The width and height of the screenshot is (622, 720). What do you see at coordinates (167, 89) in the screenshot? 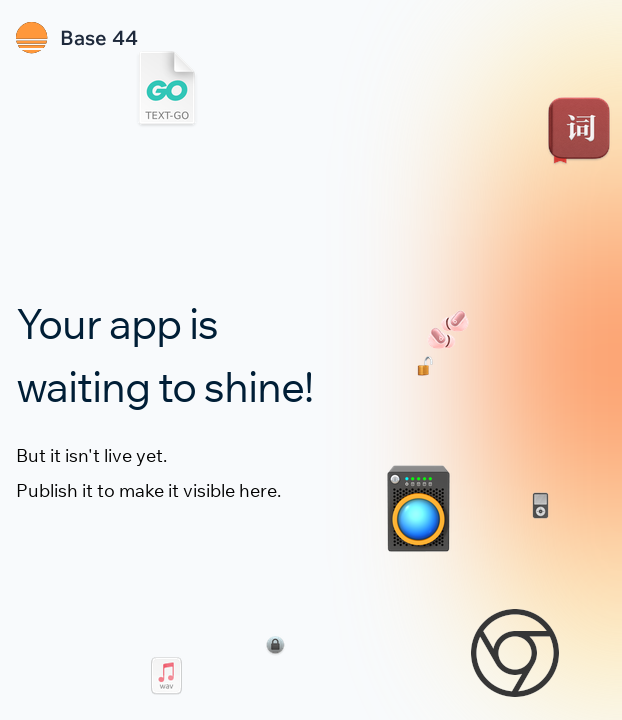
I see `a go programming language source file` at bounding box center [167, 89].